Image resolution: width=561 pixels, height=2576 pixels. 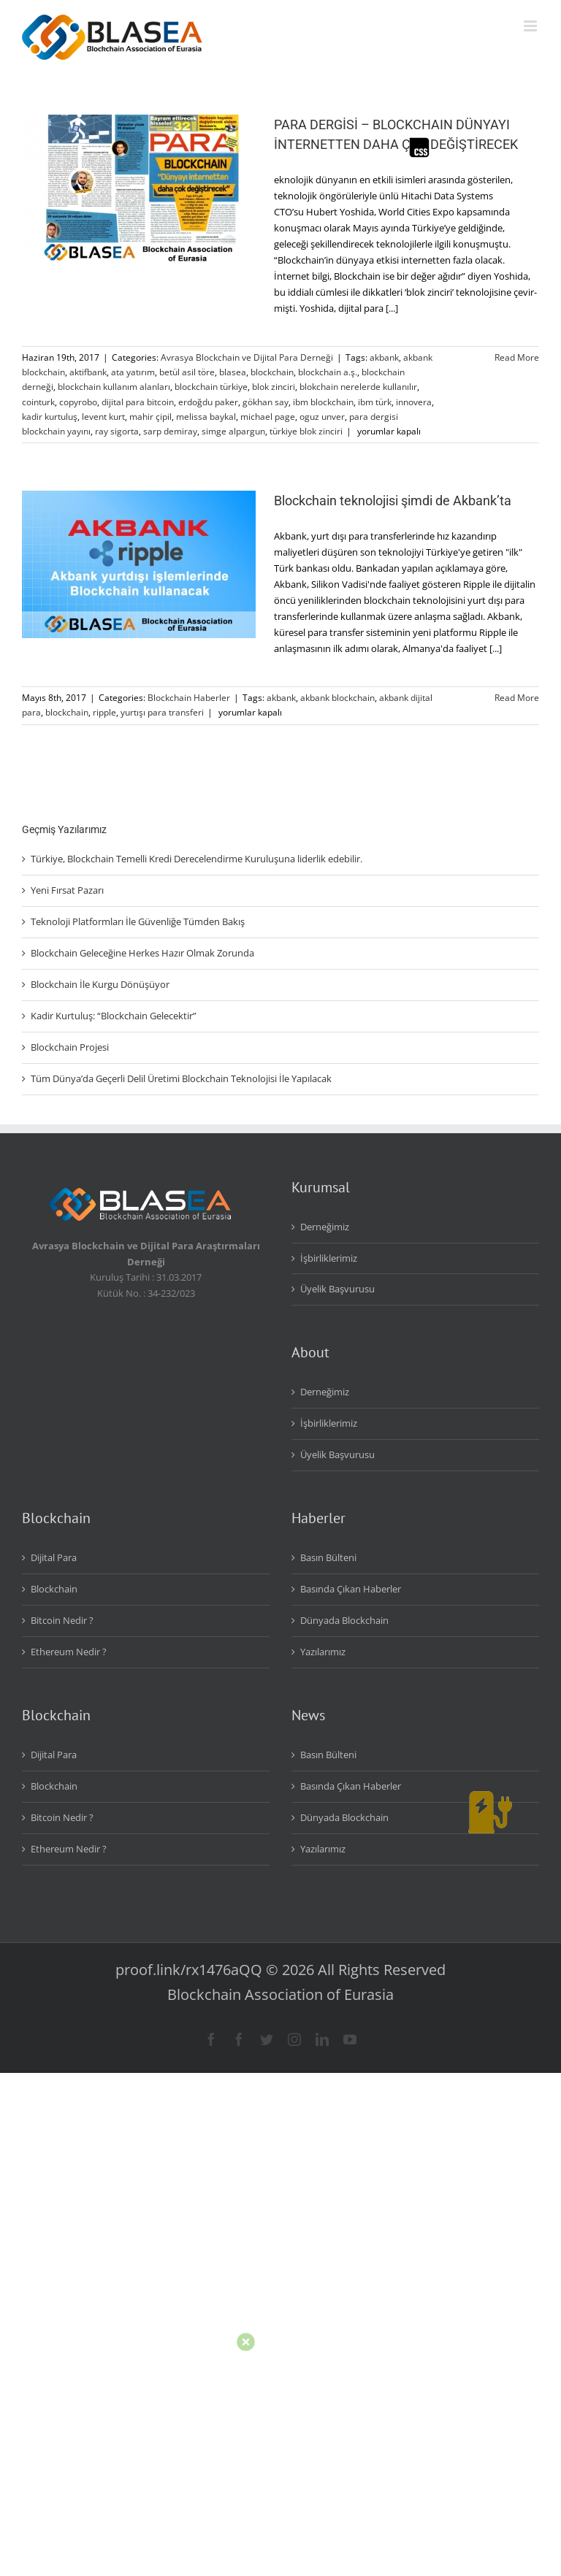 I want to click on close or dismiss a dialog, so click(x=245, y=2342).